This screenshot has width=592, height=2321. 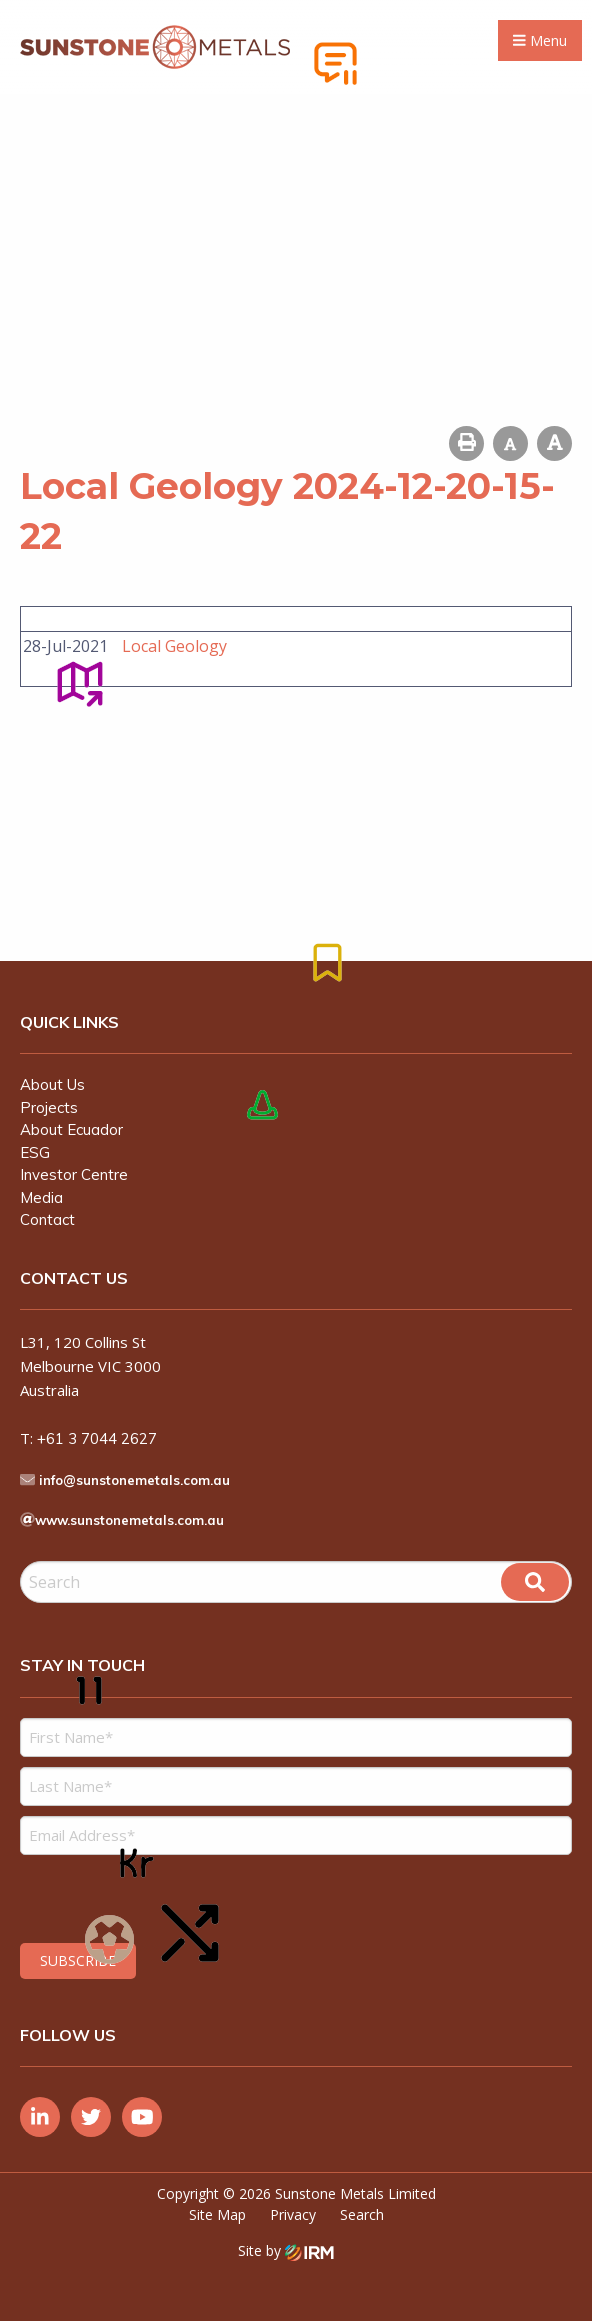 What do you see at coordinates (137, 1863) in the screenshot?
I see `indicates swedish krona currency` at bounding box center [137, 1863].